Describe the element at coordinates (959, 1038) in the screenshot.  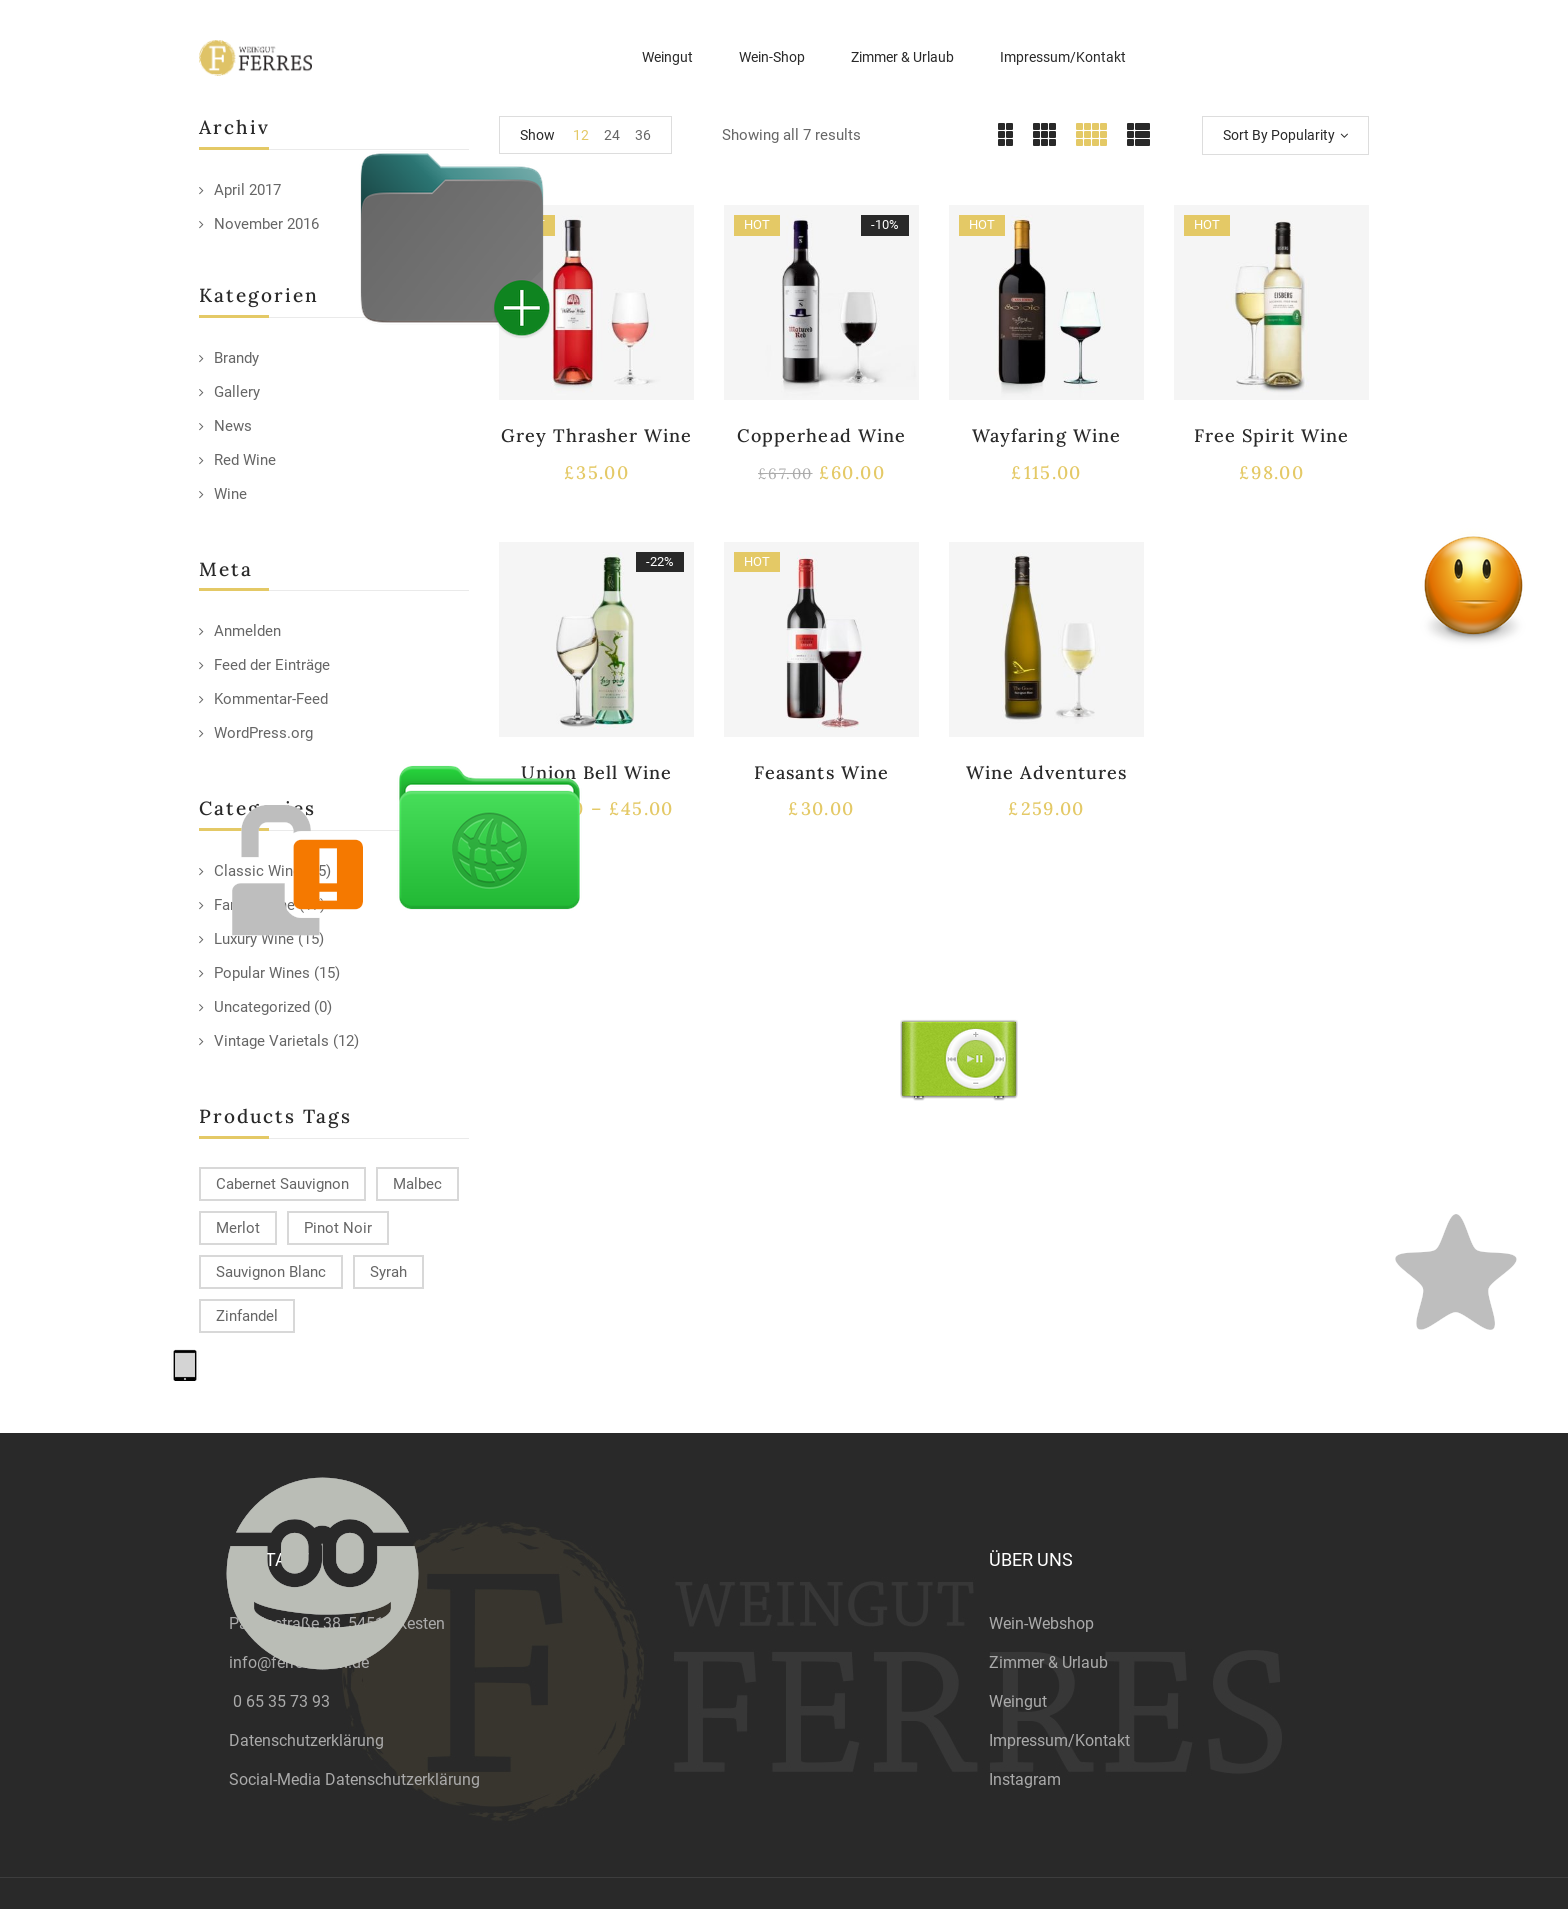
I see `iPod shuffle device connected` at that location.